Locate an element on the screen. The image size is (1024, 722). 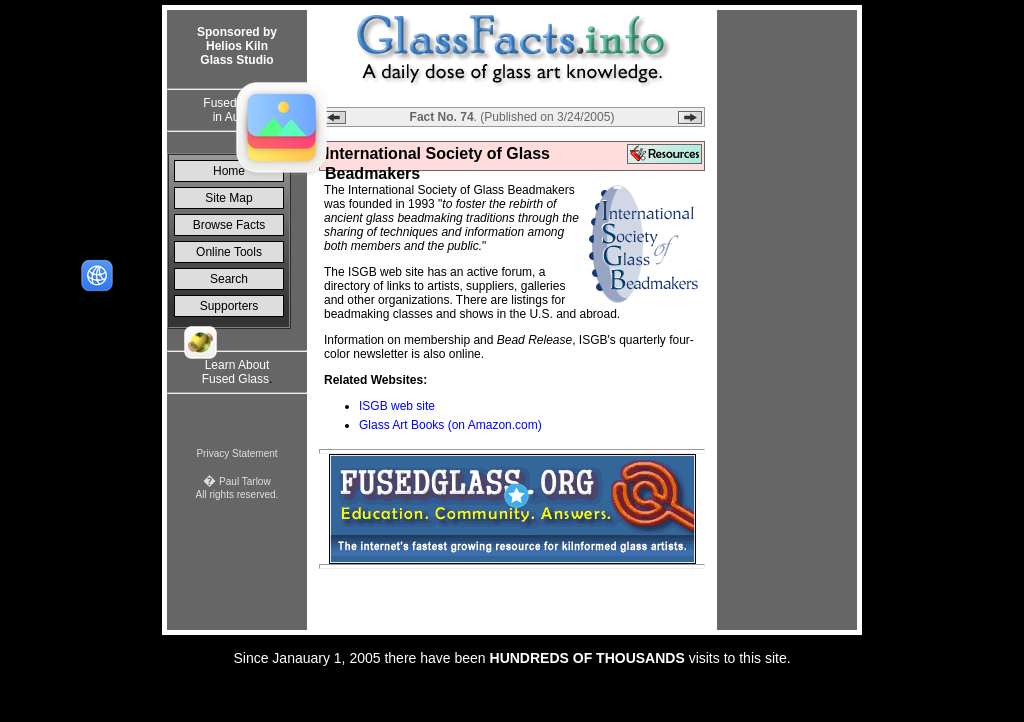
open imagefan reloaded photo viewer app is located at coordinates (281, 127).